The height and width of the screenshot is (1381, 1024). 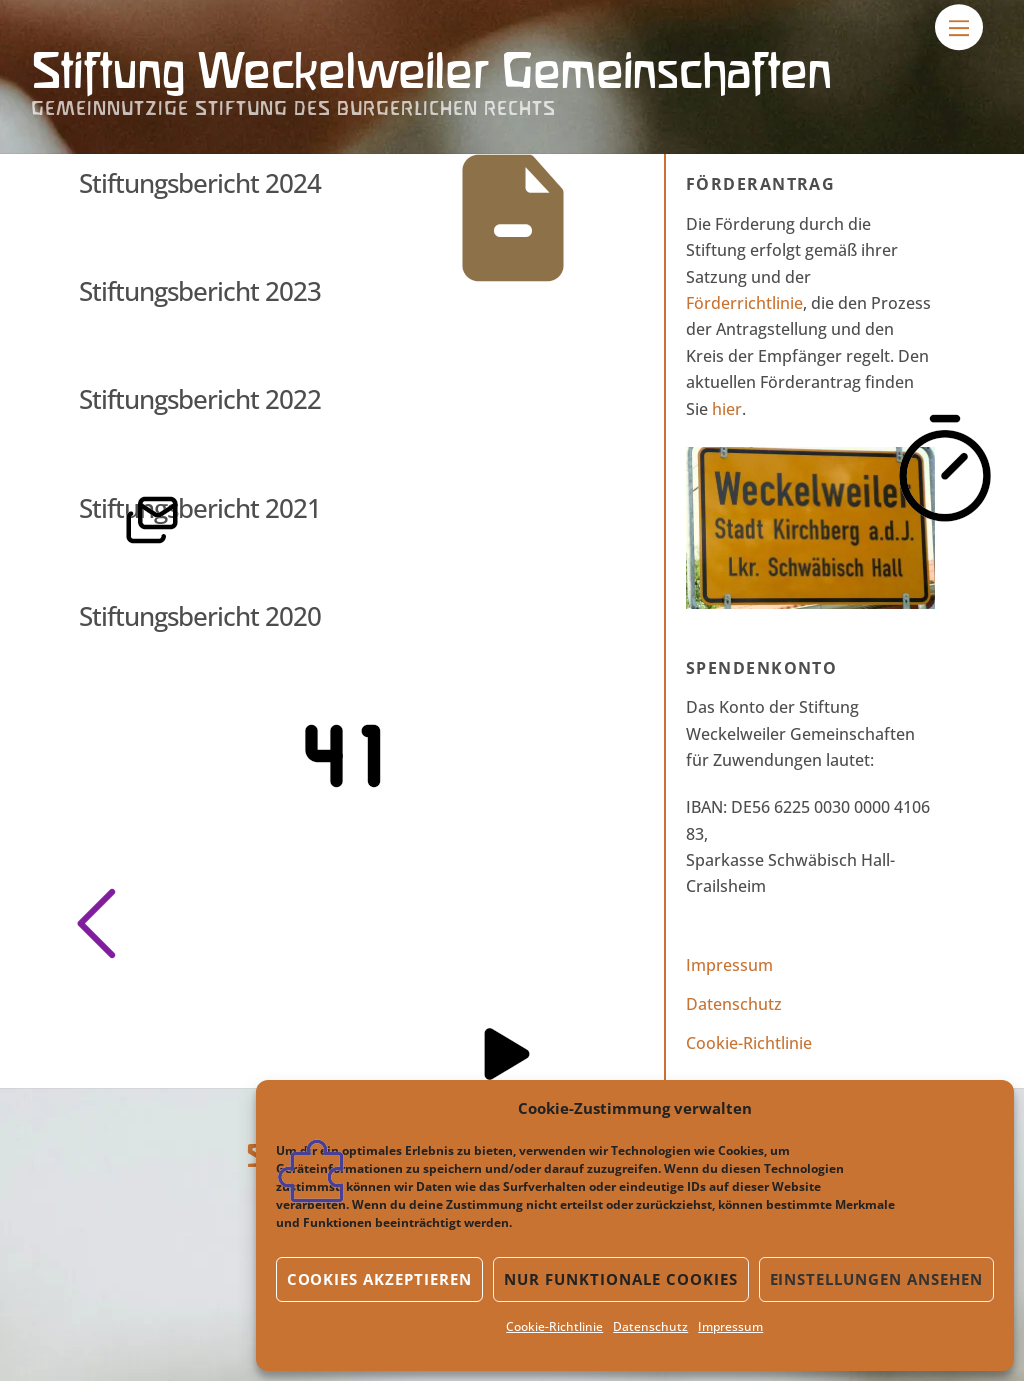 What do you see at coordinates (99, 923) in the screenshot?
I see `go back to the previous screen` at bounding box center [99, 923].